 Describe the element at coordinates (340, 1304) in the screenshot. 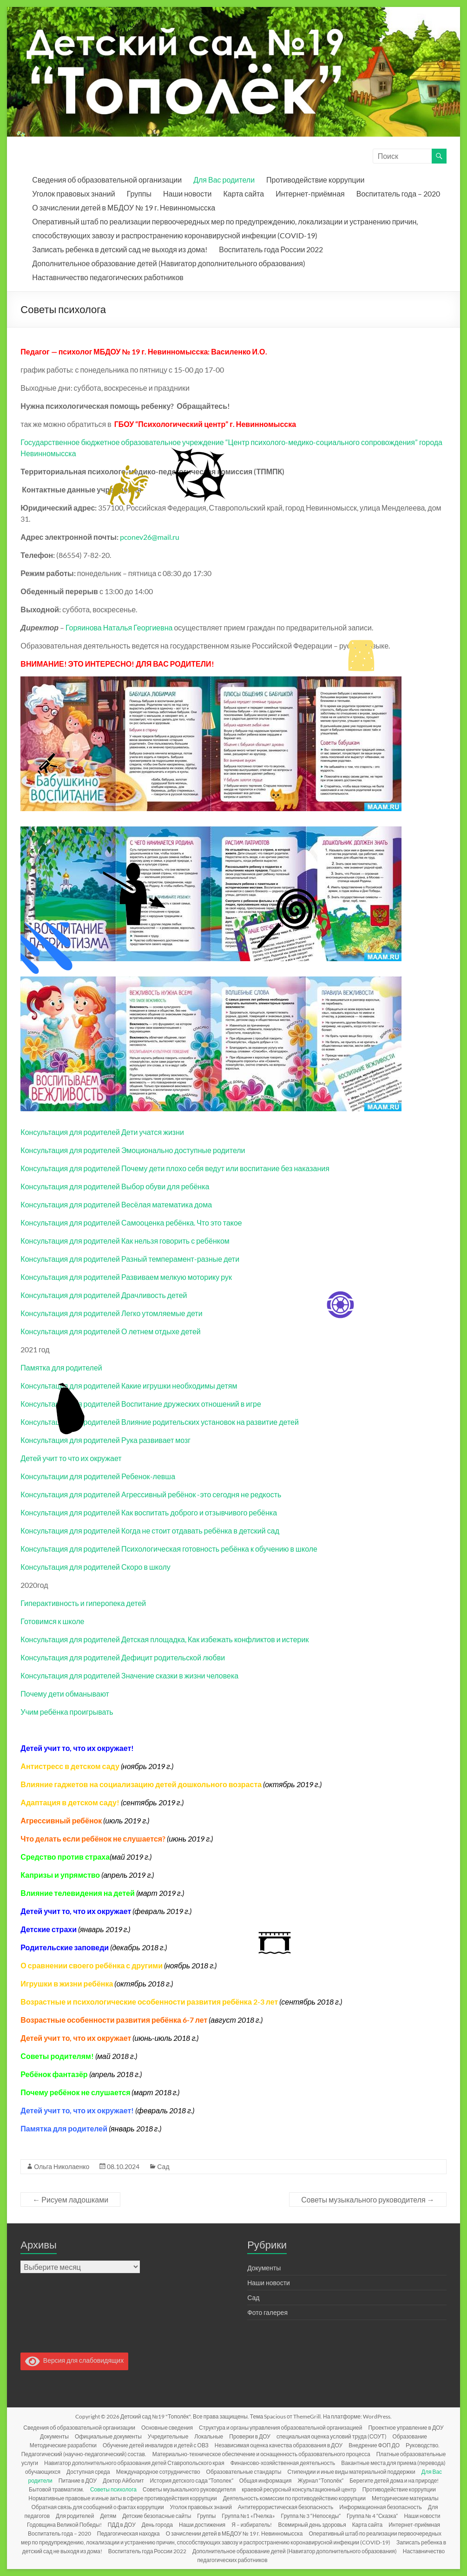

I see `navigate or steer game controls` at that location.